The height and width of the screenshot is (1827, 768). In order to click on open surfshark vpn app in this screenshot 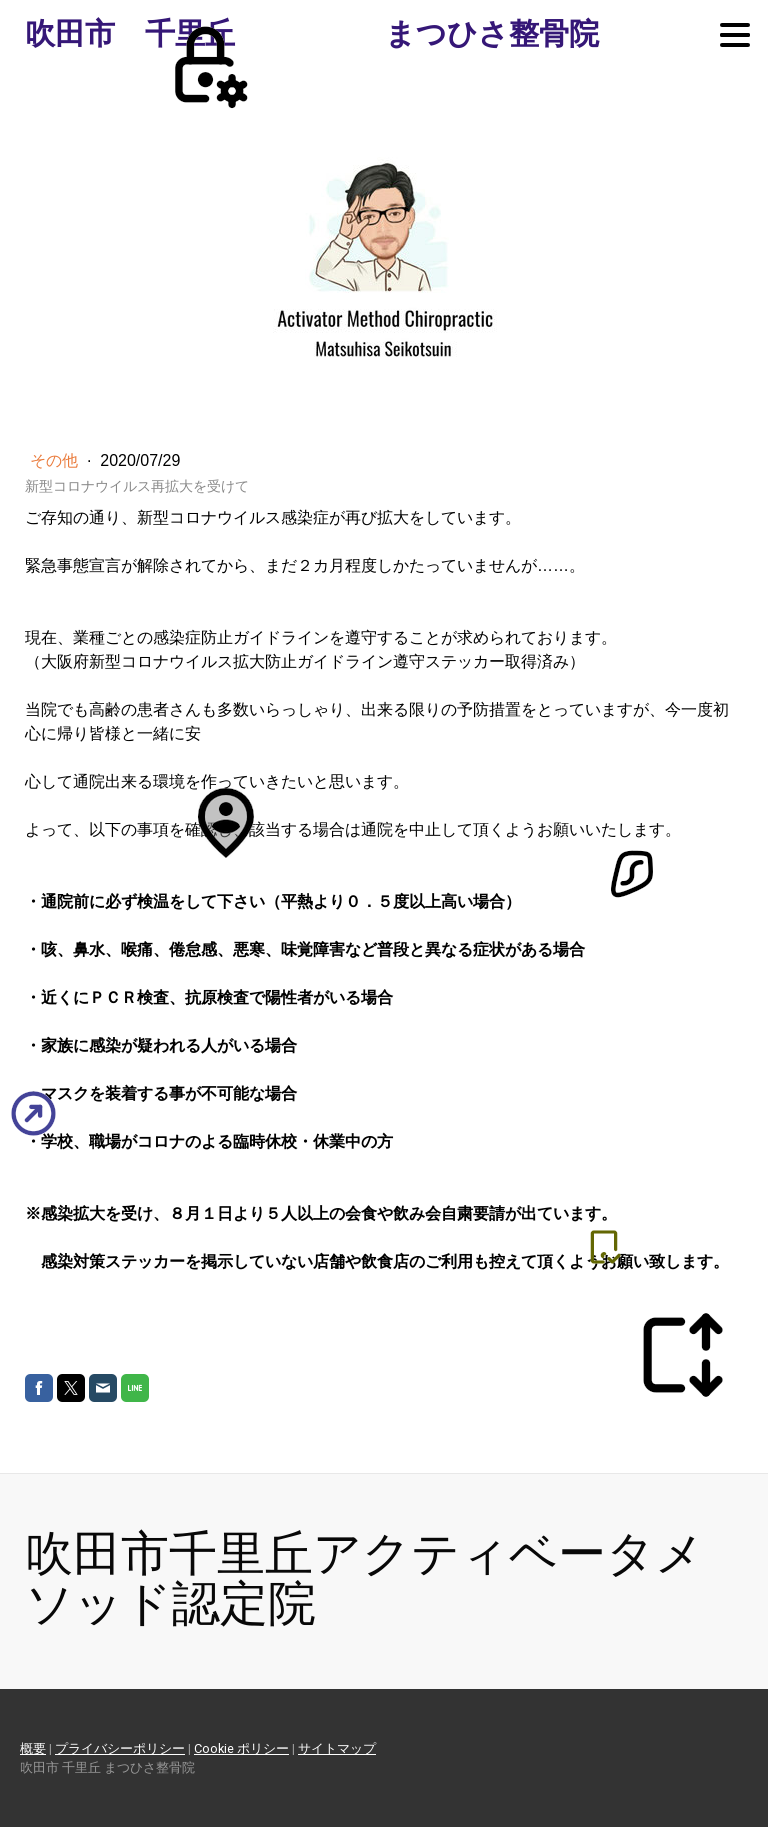, I will do `click(632, 874)`.